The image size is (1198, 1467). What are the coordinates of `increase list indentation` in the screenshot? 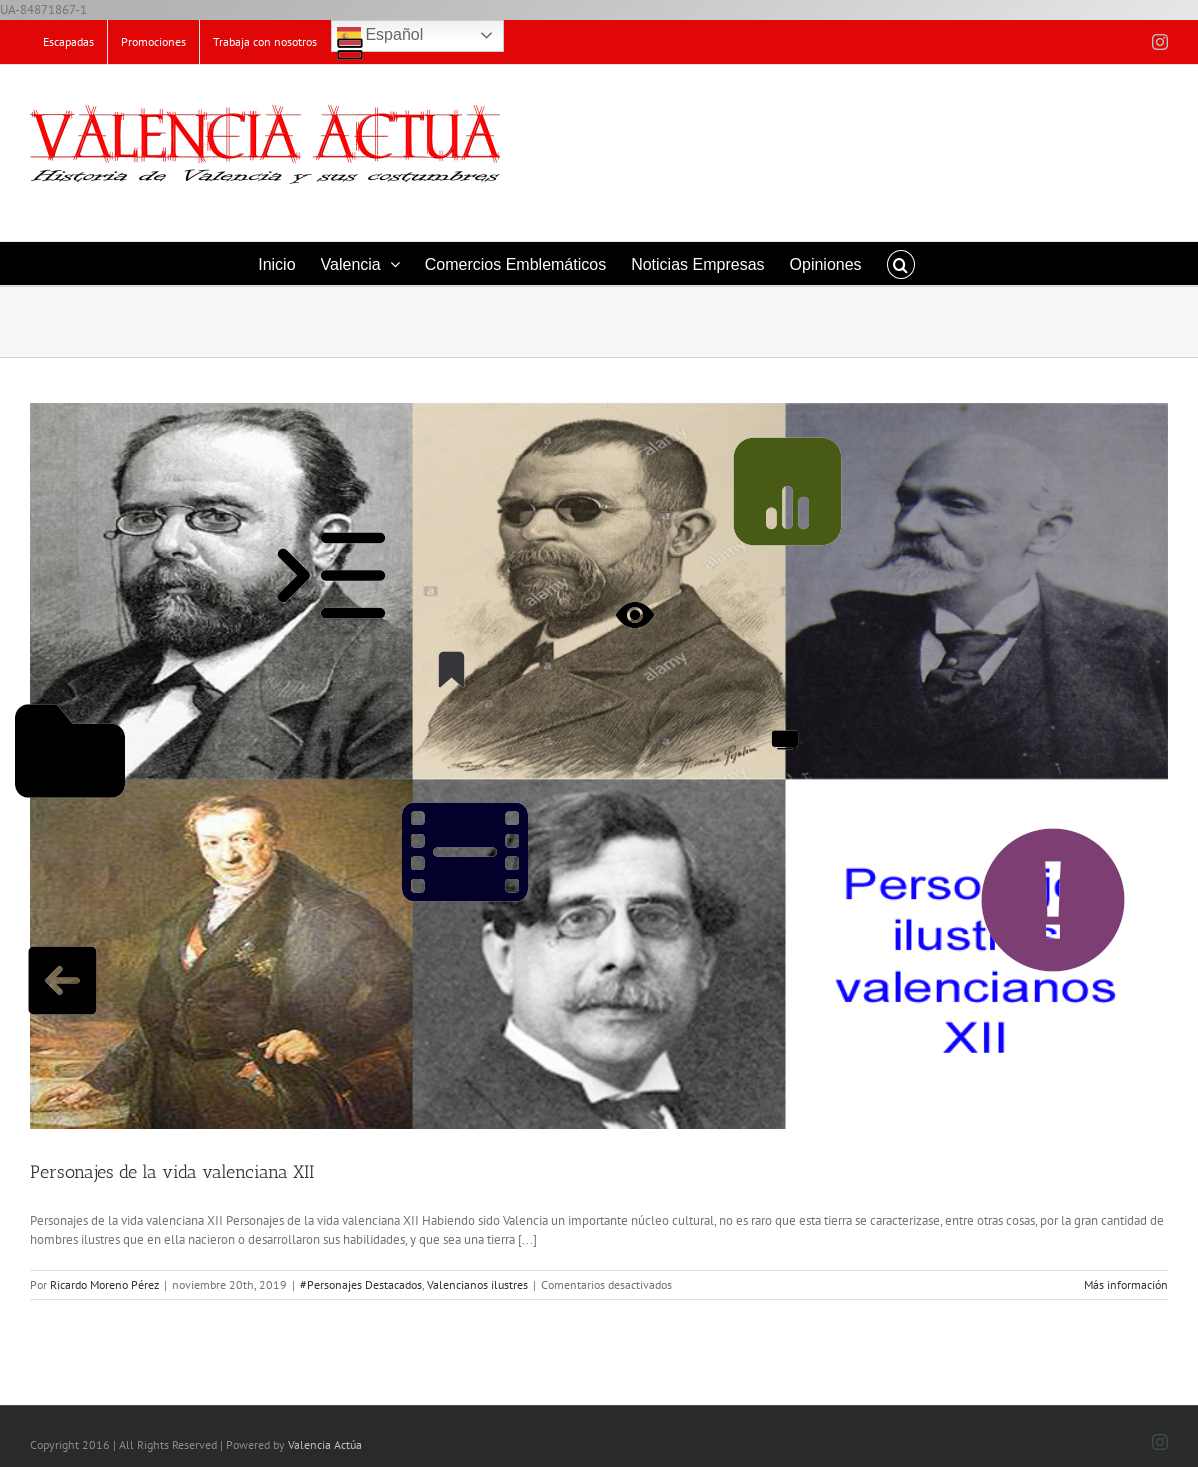 It's located at (331, 575).